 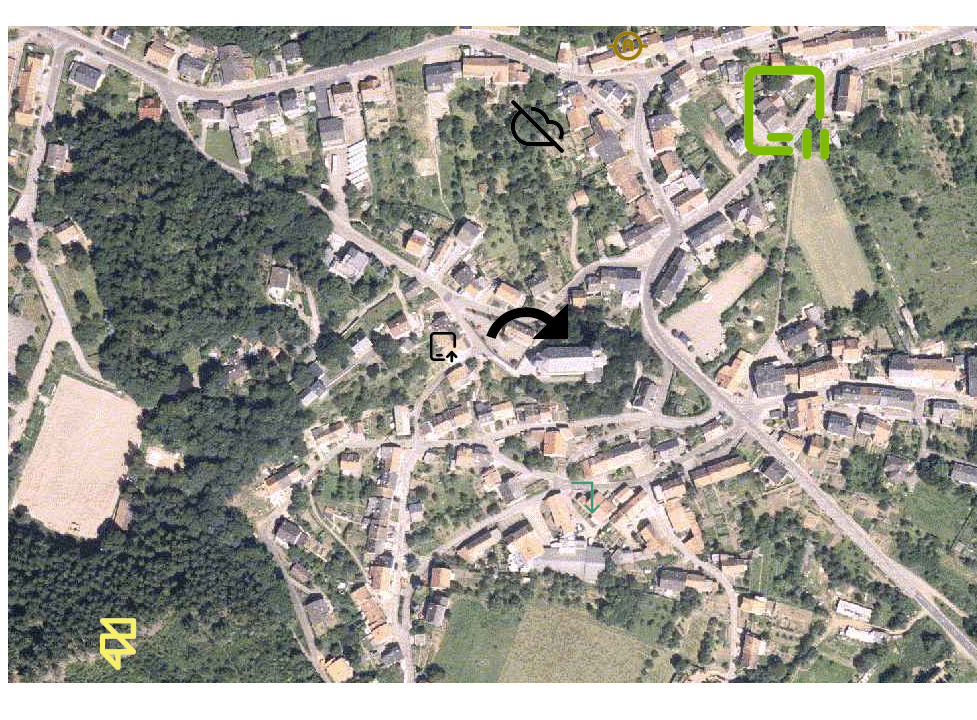 I want to click on indicates offline mode or no cloud connection, so click(x=537, y=126).